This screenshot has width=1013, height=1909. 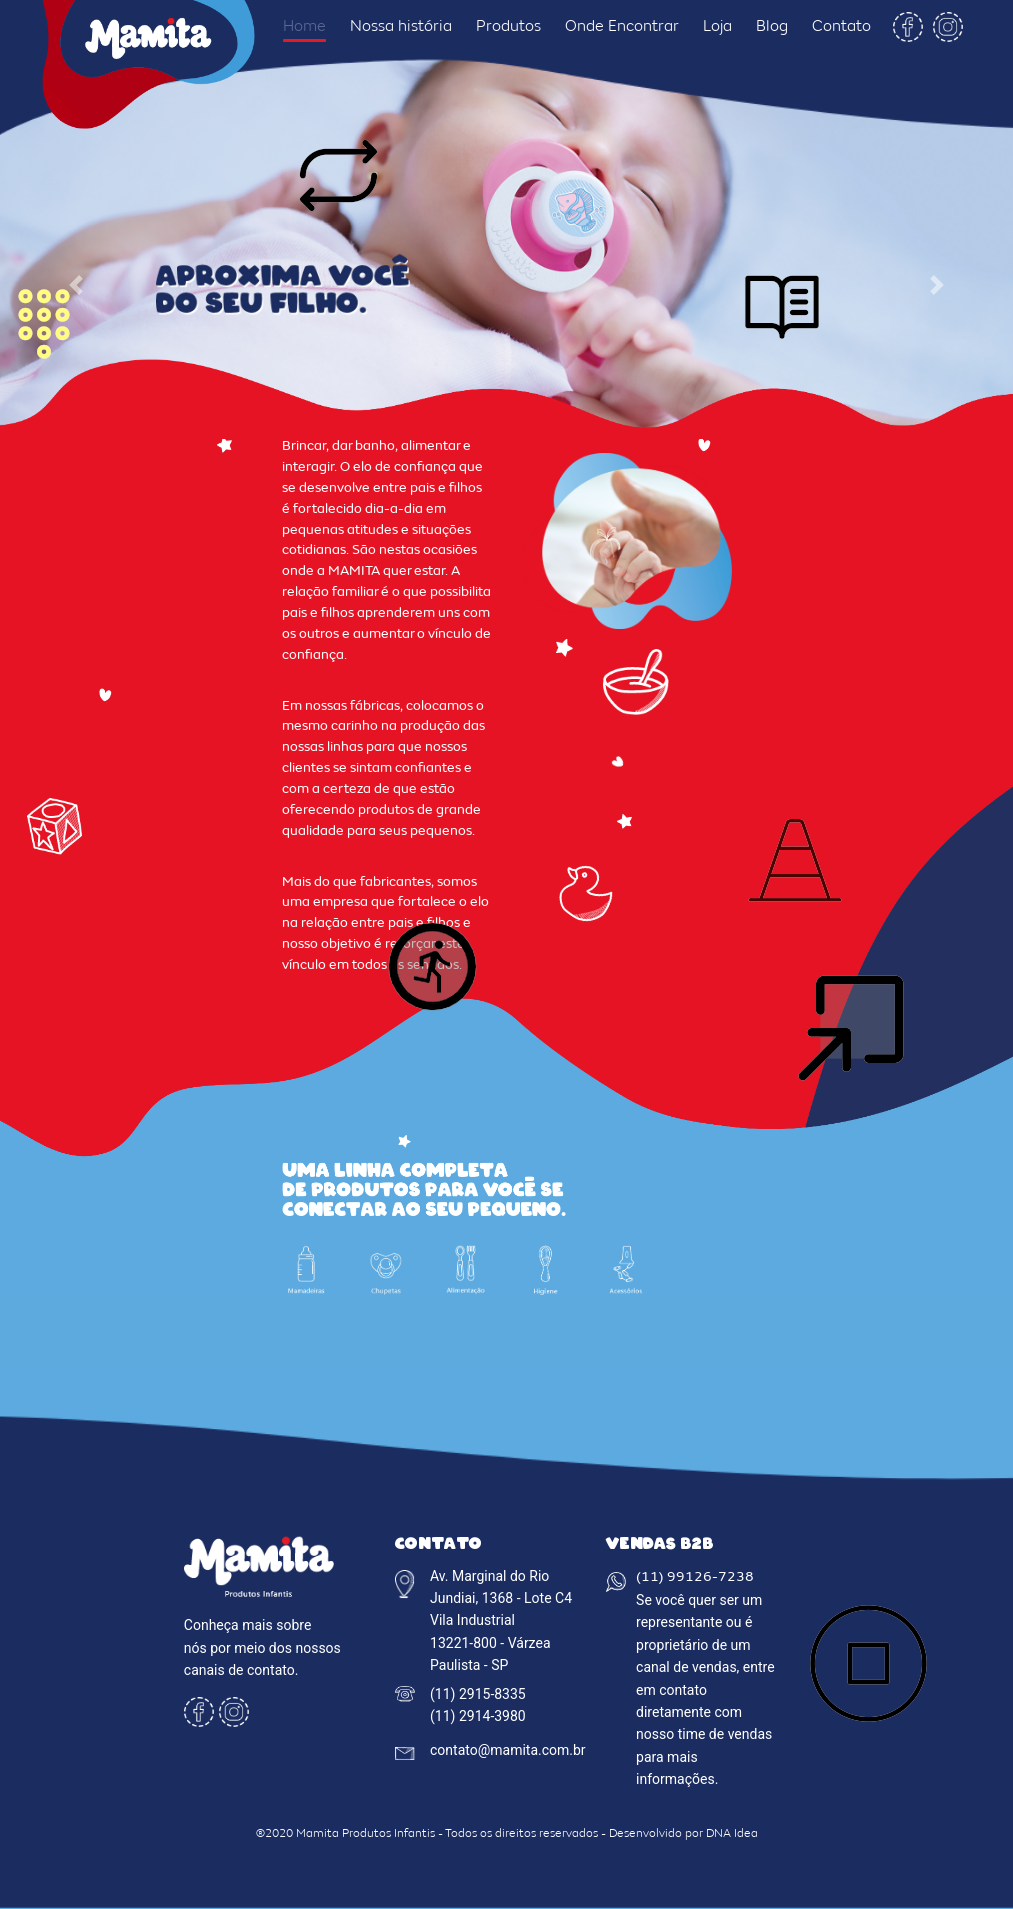 I want to click on open the phone dialer, so click(x=44, y=324).